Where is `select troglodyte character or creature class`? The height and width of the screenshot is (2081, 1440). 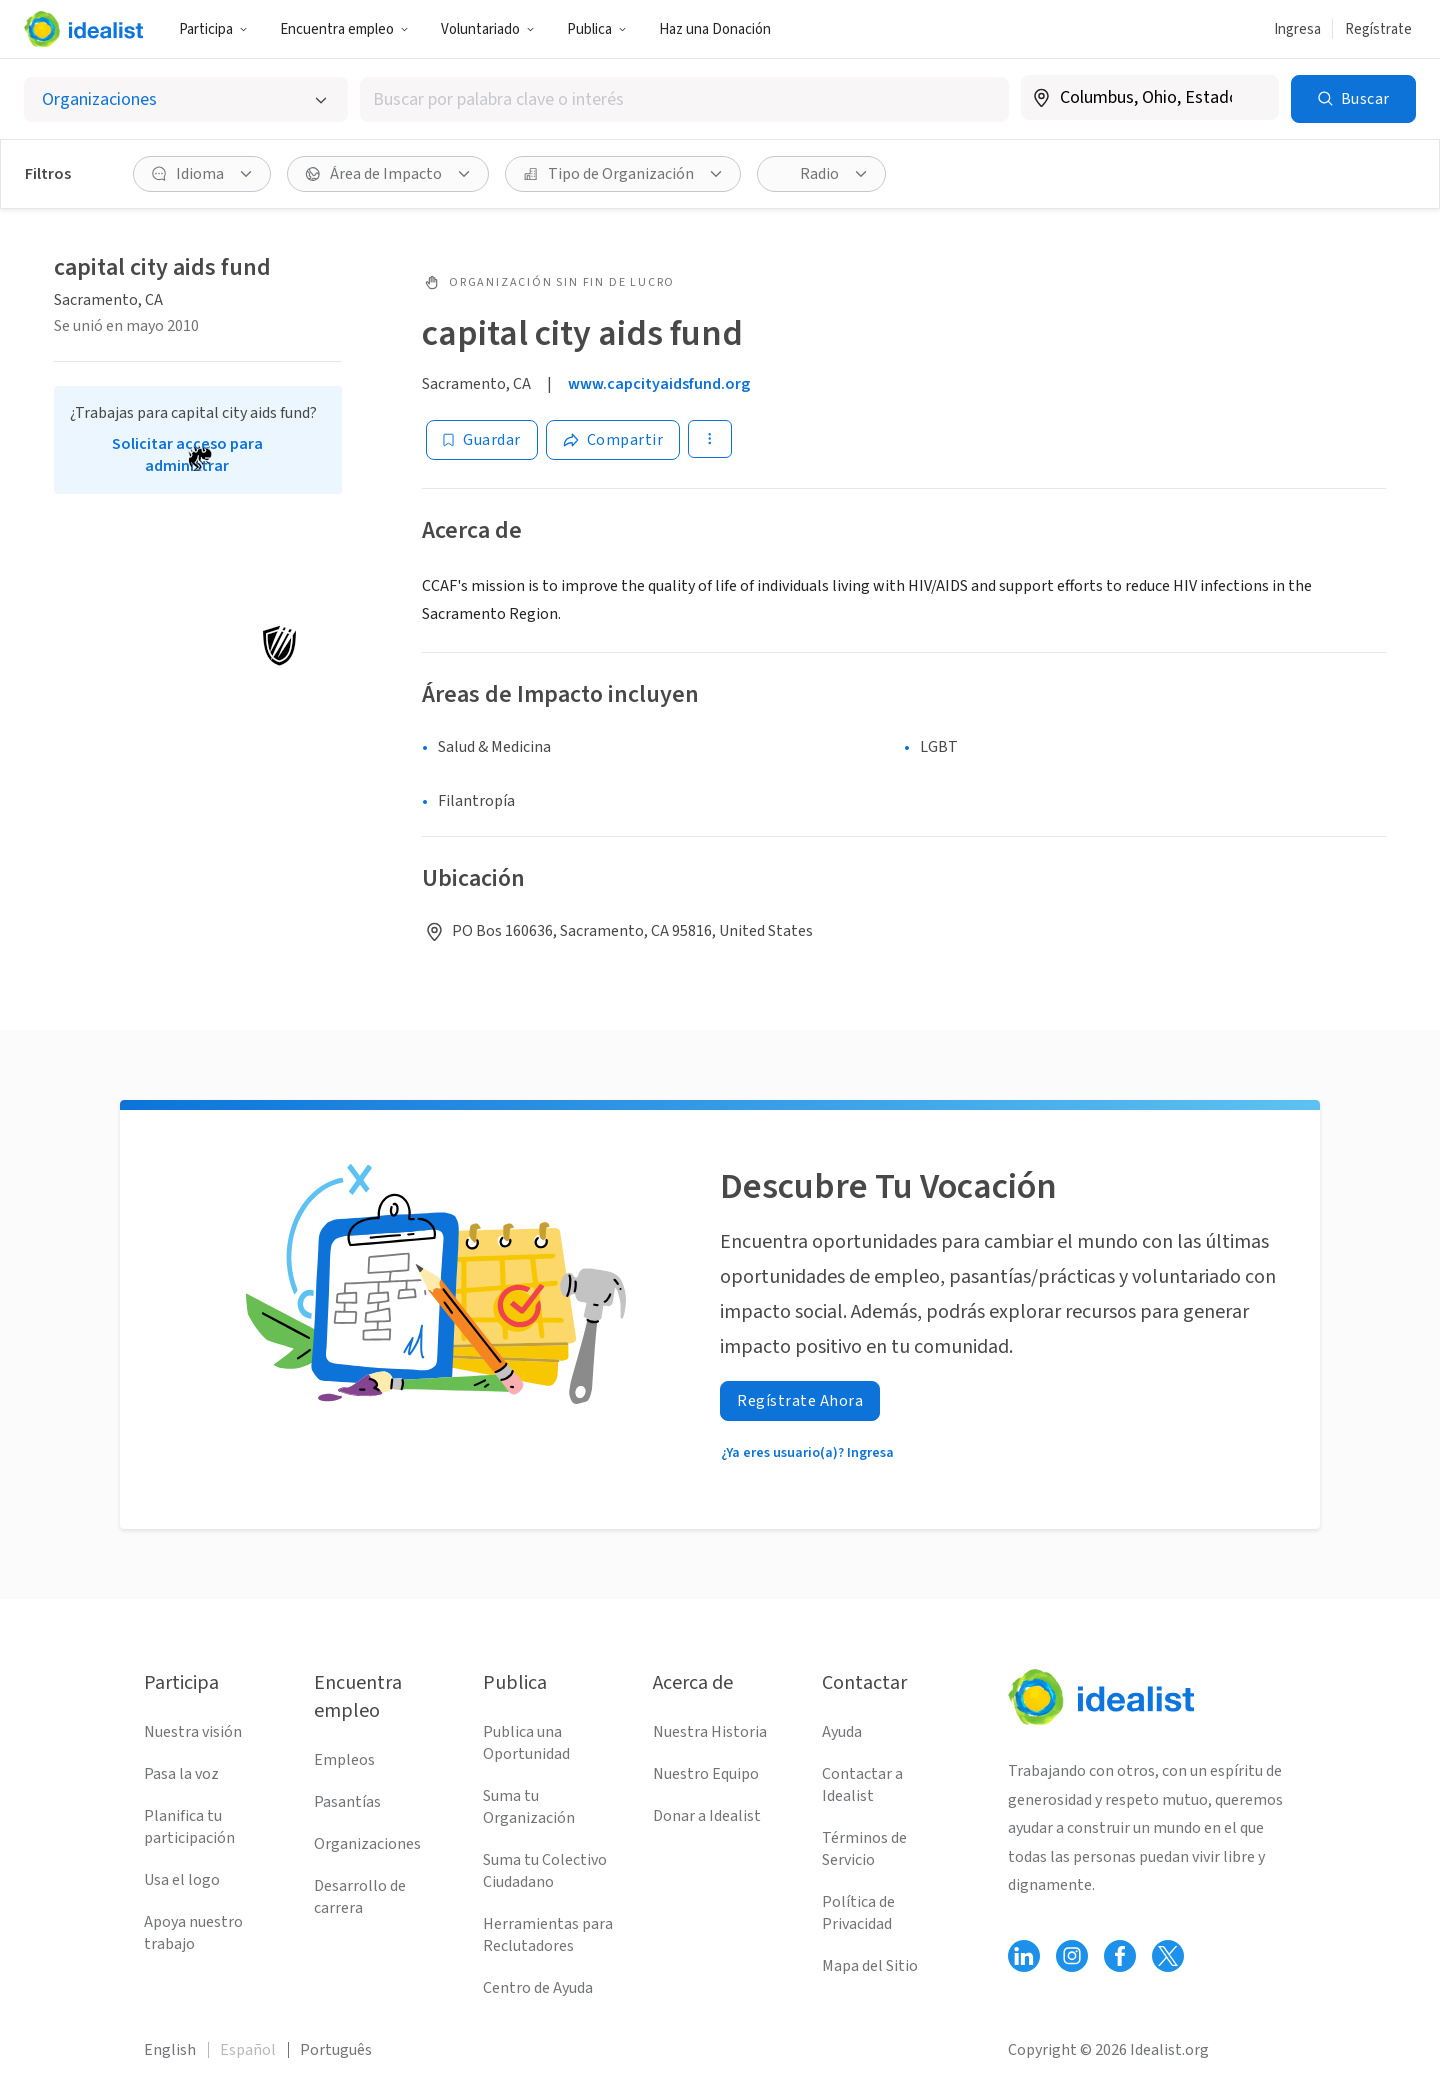
select troglodyte character or creature class is located at coordinates (200, 458).